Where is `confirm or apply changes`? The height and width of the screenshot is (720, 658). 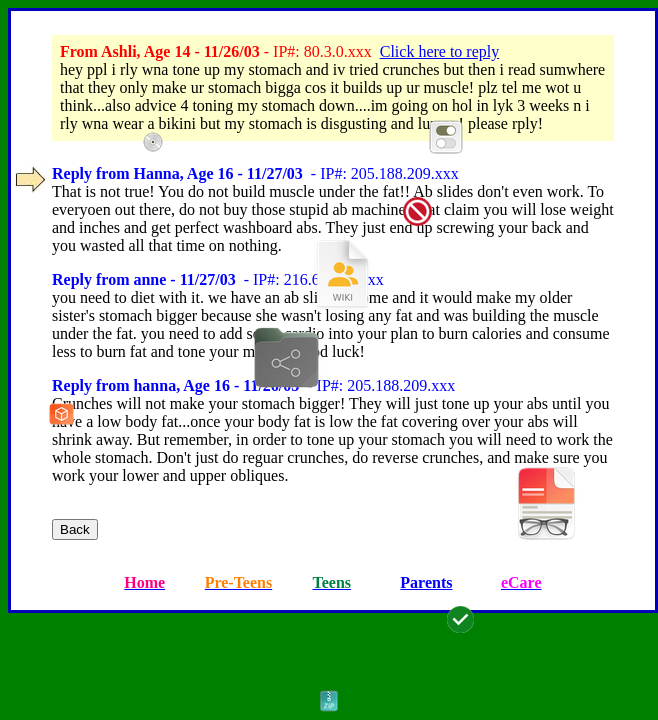 confirm or apply changes is located at coordinates (460, 619).